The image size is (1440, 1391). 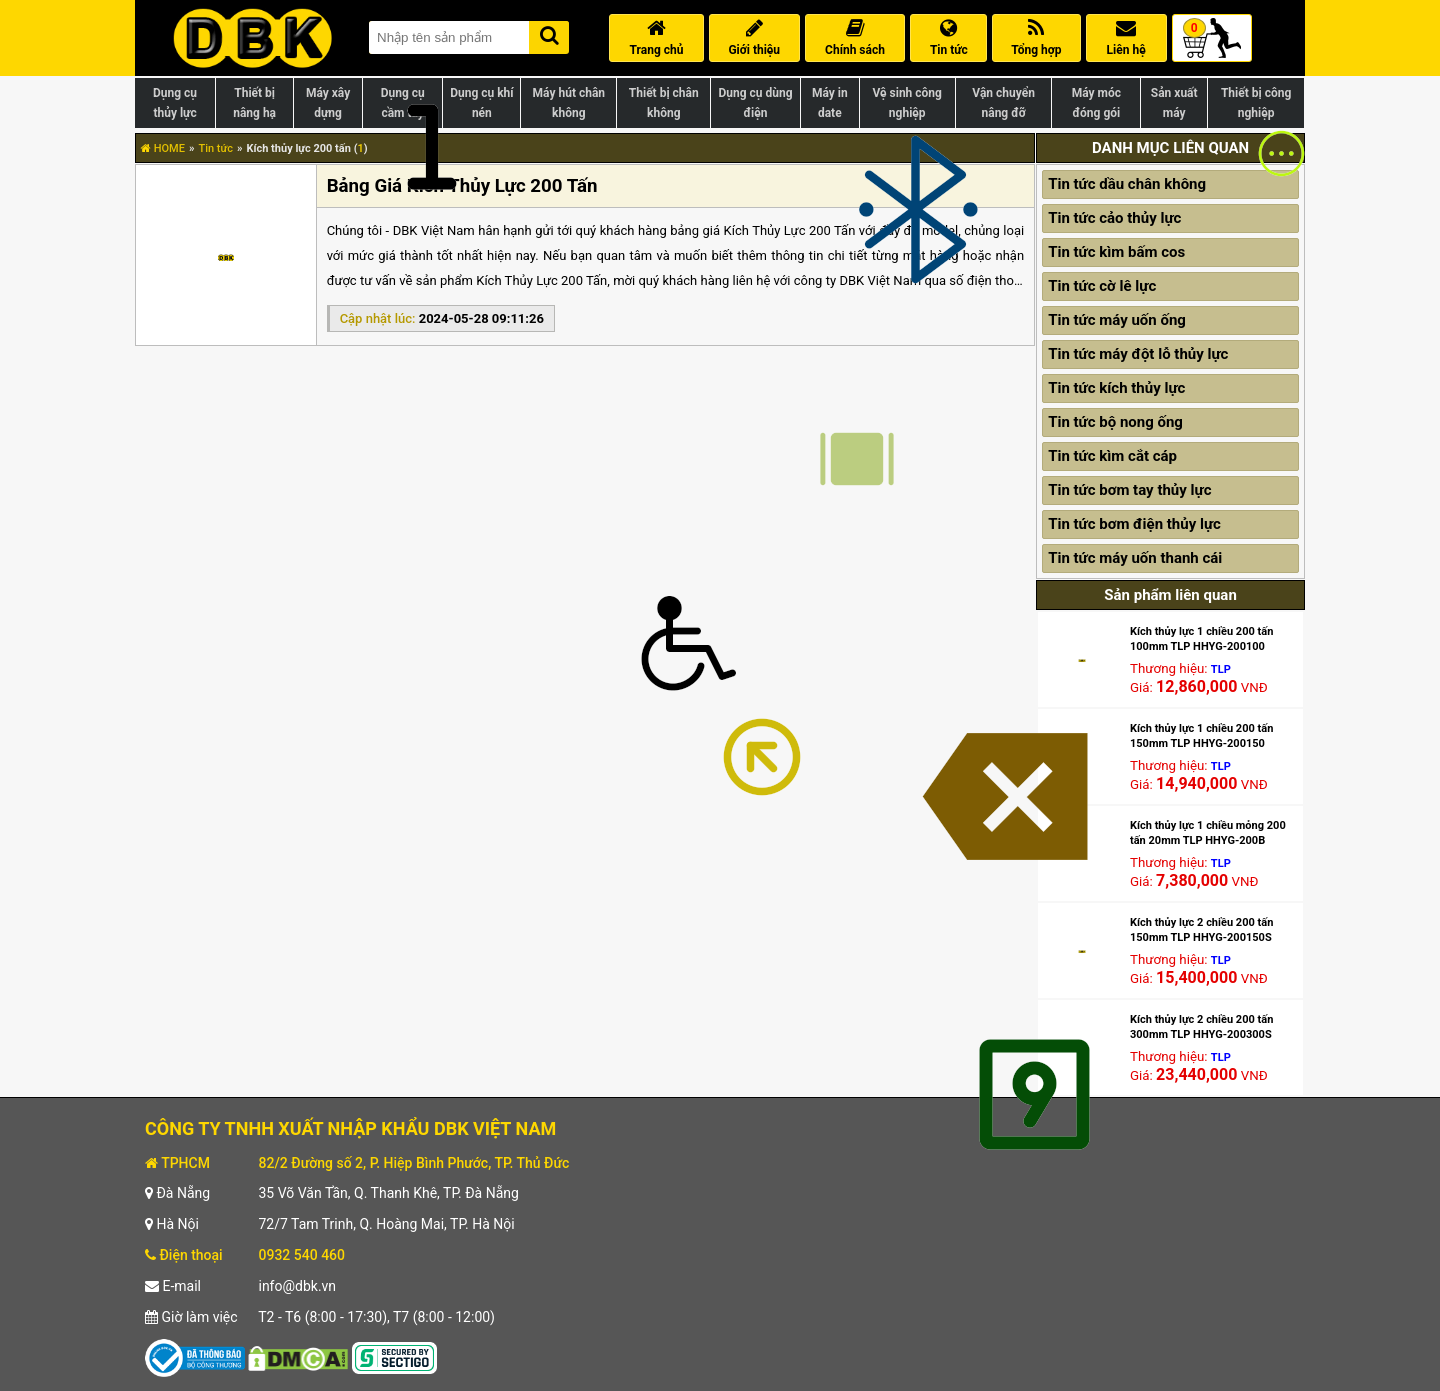 What do you see at coordinates (915, 209) in the screenshot?
I see `indicates an active bluetooth connection` at bounding box center [915, 209].